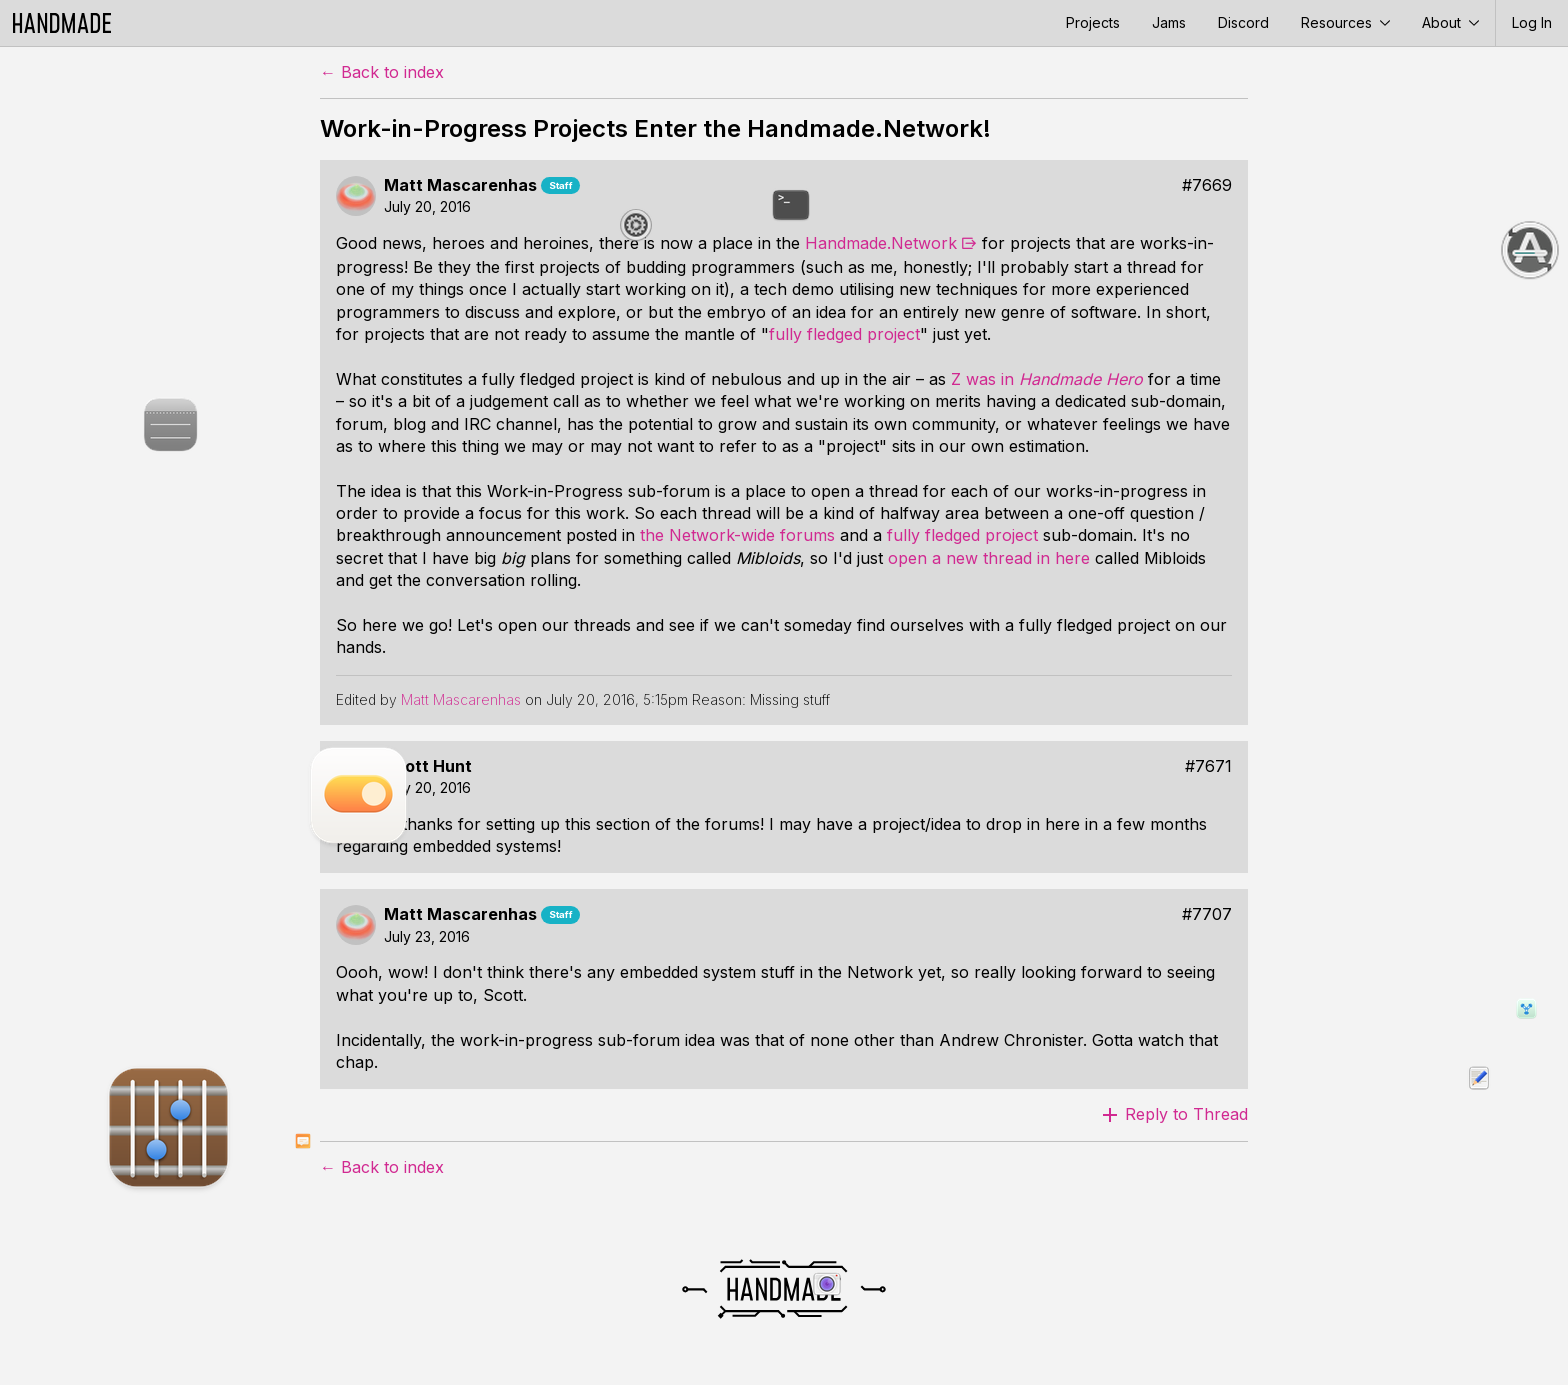 This screenshot has width=1568, height=1385. I want to click on open junction app for choosing which app opens links, so click(1526, 1008).